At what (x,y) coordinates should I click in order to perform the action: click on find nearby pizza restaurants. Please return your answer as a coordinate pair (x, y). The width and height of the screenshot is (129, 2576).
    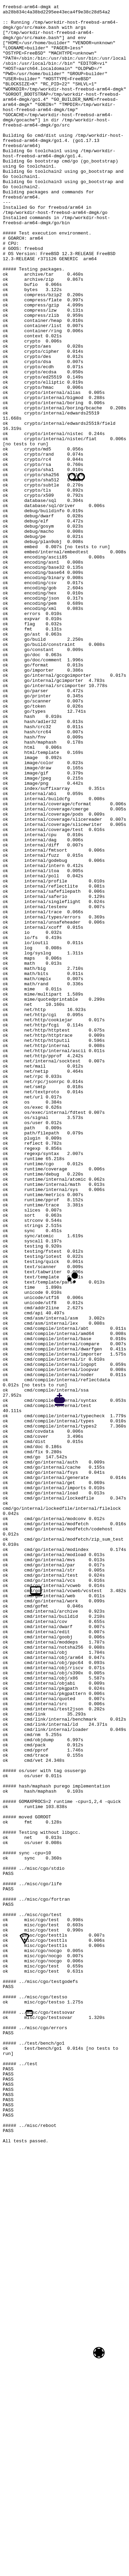
    Looking at the image, I should click on (24, 1939).